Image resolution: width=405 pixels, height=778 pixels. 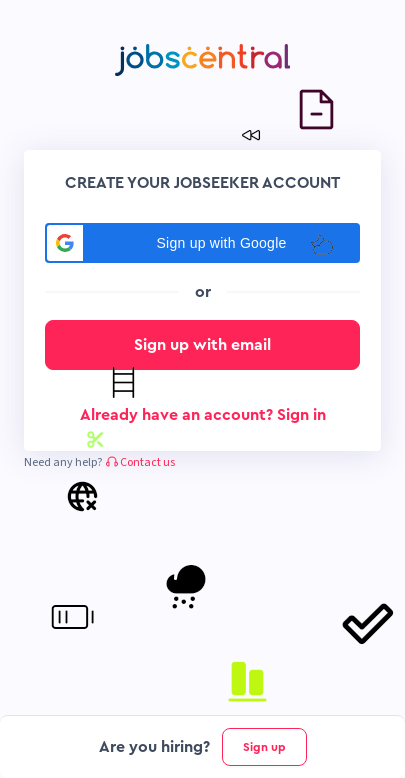 What do you see at coordinates (321, 245) in the screenshot?
I see `indicates nighttime or evening weather conditions` at bounding box center [321, 245].